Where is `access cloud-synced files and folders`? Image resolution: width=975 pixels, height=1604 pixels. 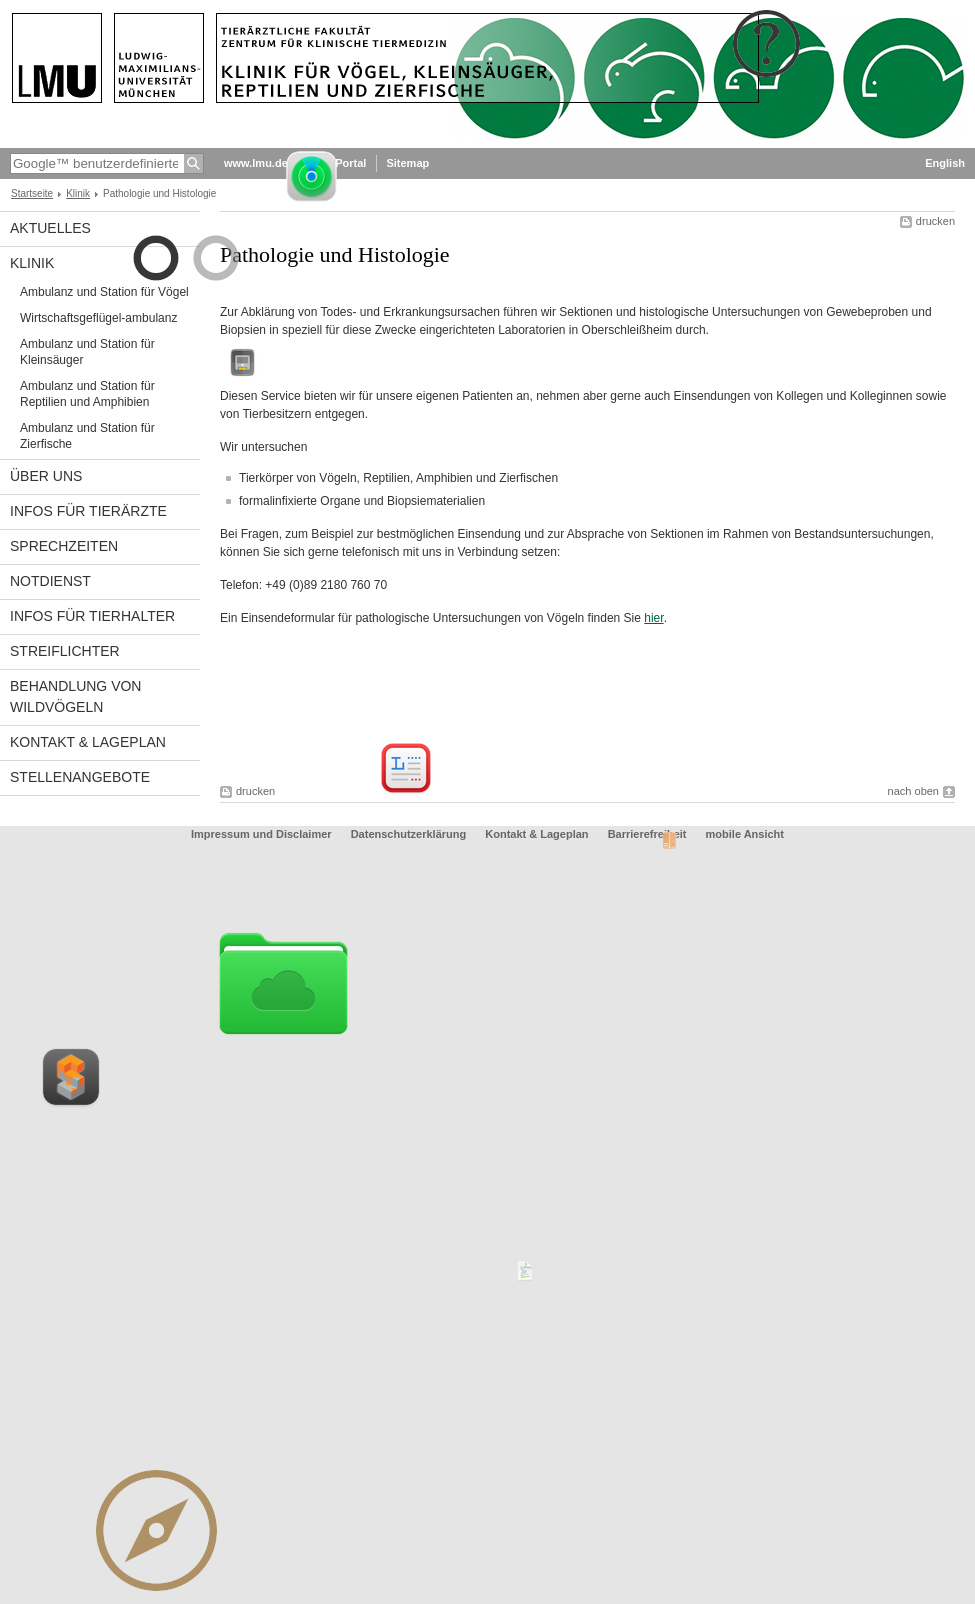
access cloud-synced files and folders is located at coordinates (283, 983).